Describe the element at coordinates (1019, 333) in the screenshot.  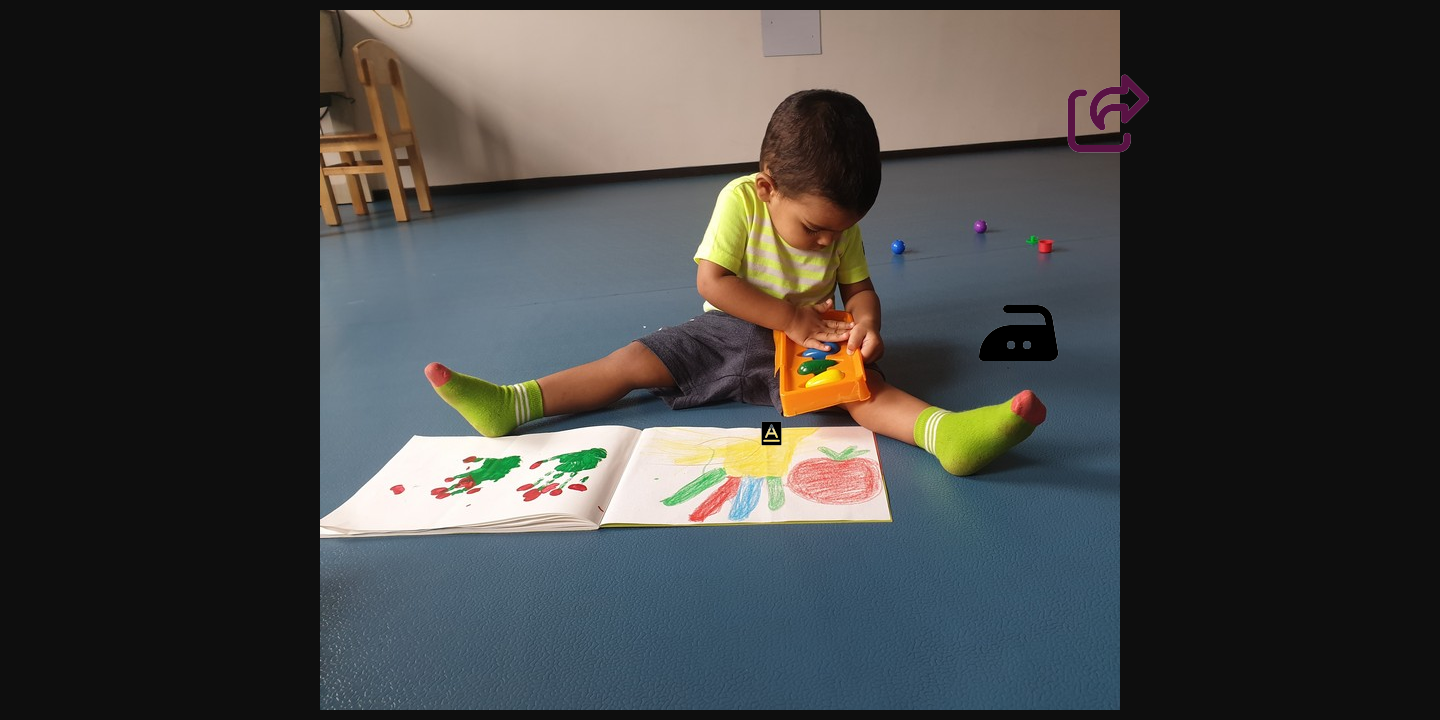
I see `select ironing or fabric care settings` at that location.